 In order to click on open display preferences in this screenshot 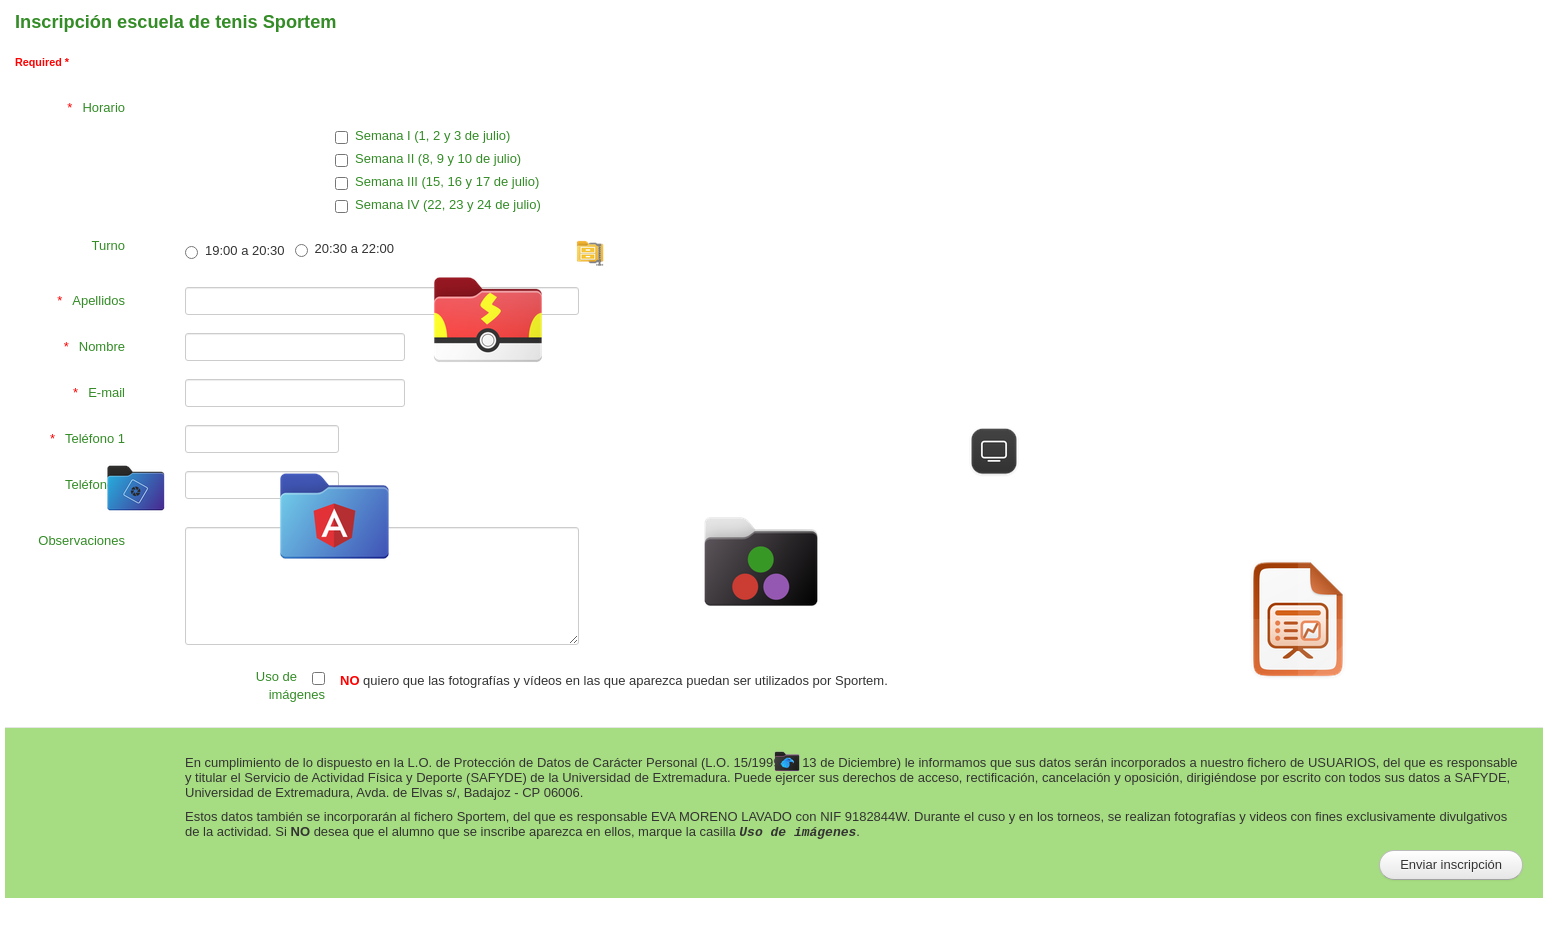, I will do `click(994, 452)`.